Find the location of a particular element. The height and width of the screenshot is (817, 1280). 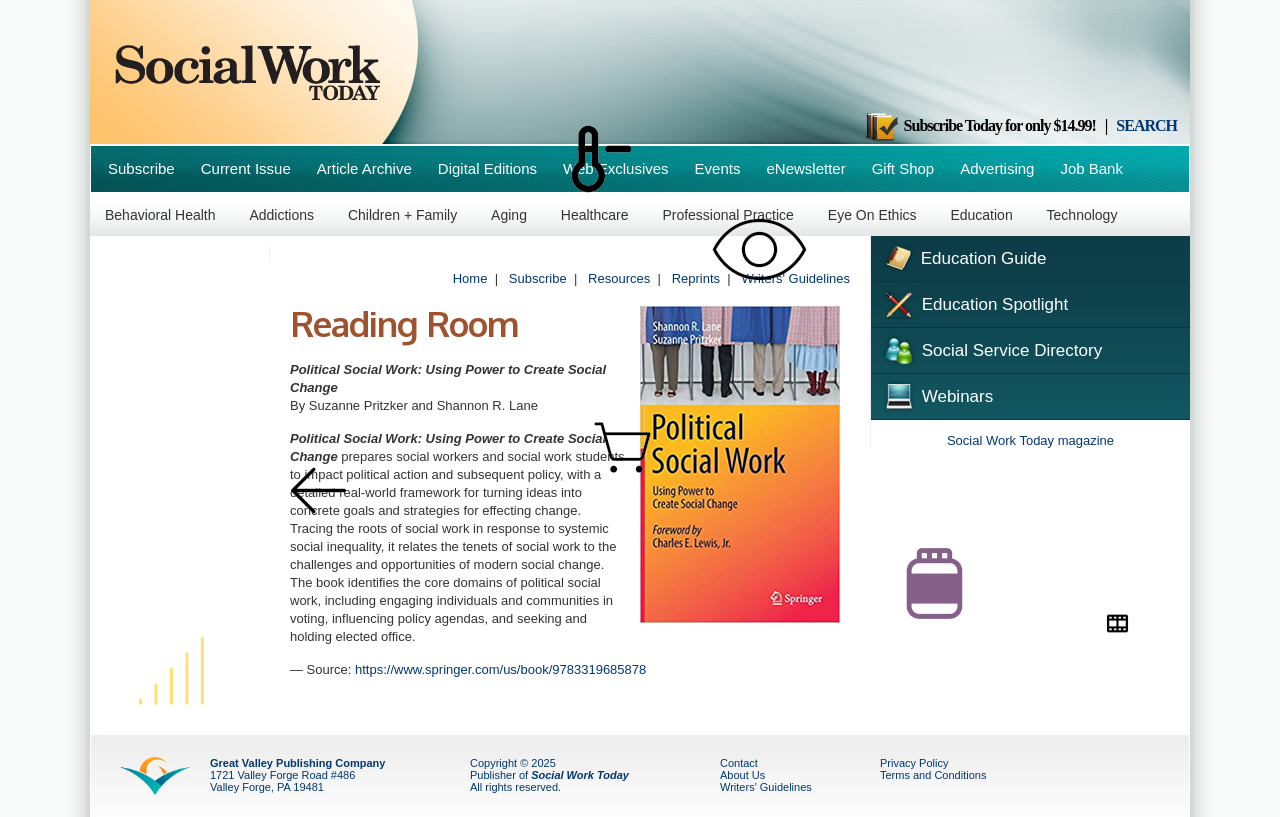

view product or ingredient details is located at coordinates (934, 583).